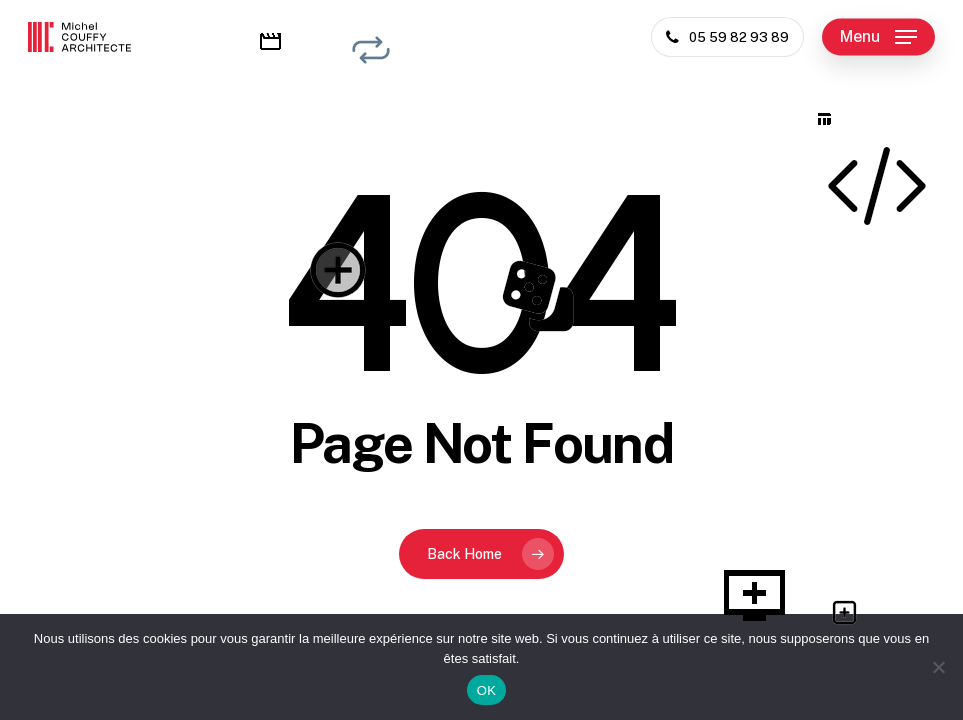 The height and width of the screenshot is (720, 963). I want to click on add a new item, so click(338, 270).